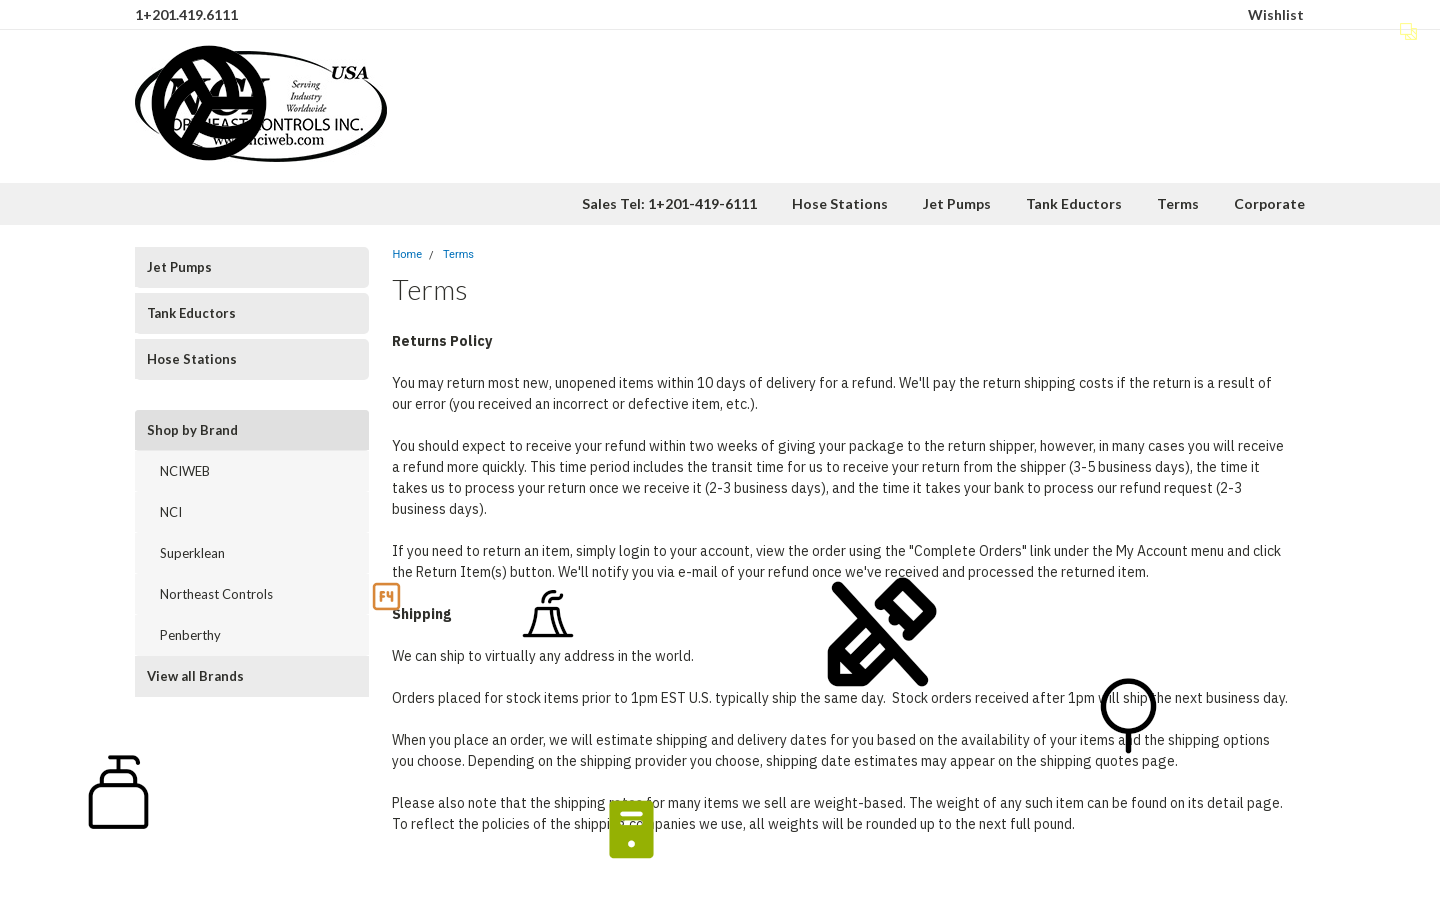 This screenshot has width=1440, height=913. What do you see at coordinates (880, 634) in the screenshot?
I see `editing is disabled or unavailable` at bounding box center [880, 634].